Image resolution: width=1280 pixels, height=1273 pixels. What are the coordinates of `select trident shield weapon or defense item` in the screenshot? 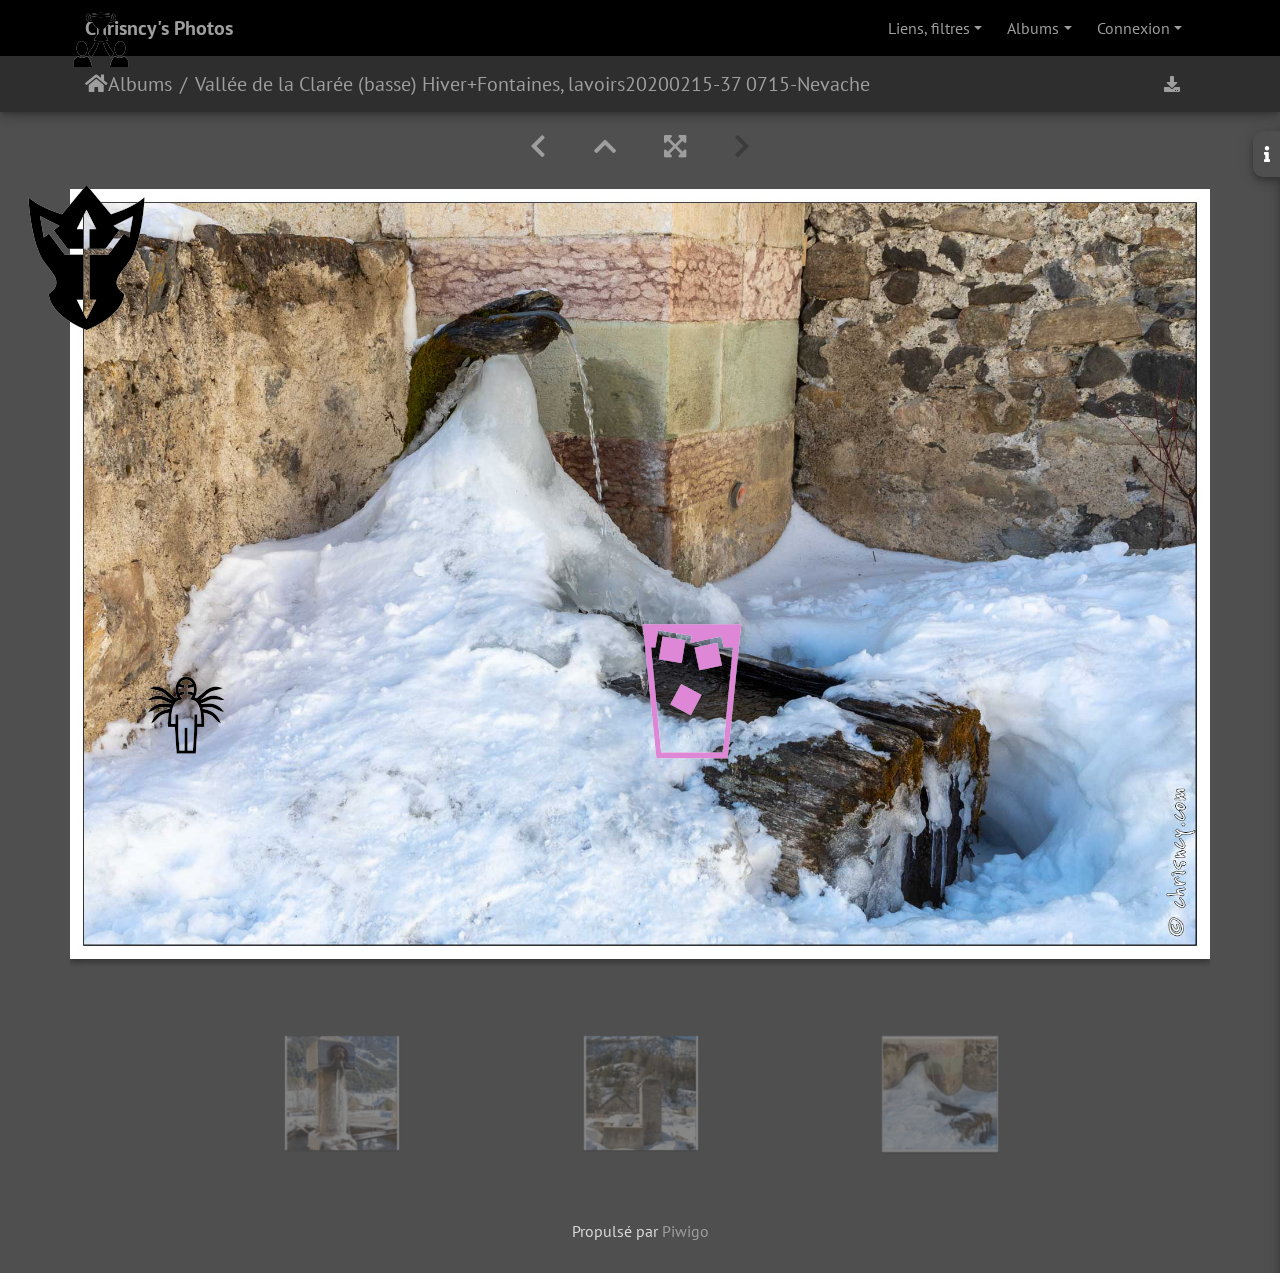 It's located at (86, 257).